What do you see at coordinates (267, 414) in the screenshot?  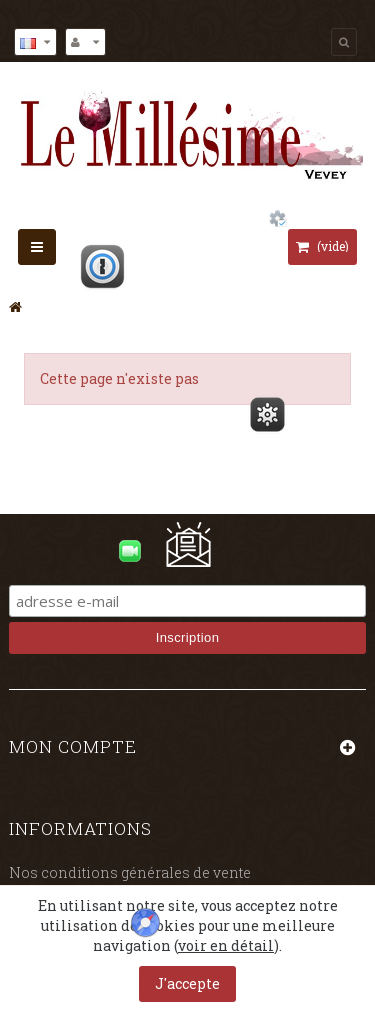 I see `open gnome mines game` at bounding box center [267, 414].